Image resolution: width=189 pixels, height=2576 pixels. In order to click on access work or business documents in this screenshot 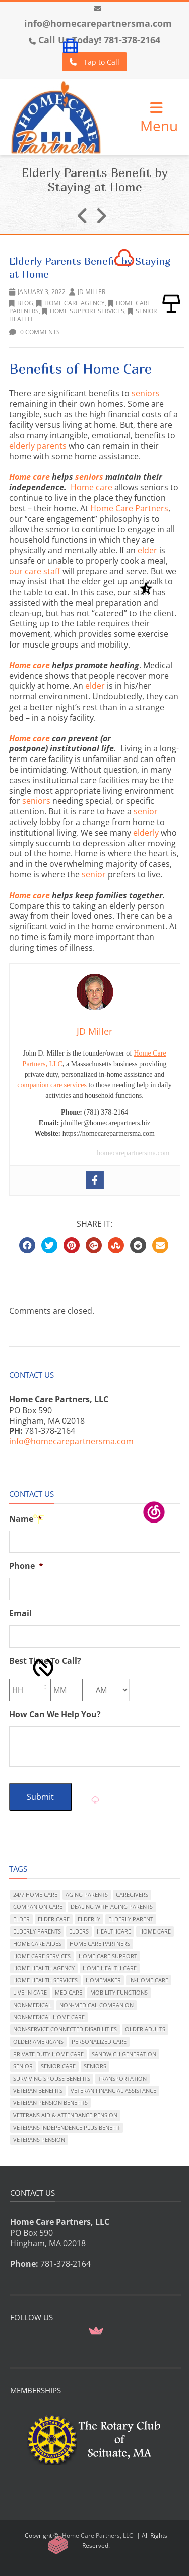, I will do `click(70, 46)`.